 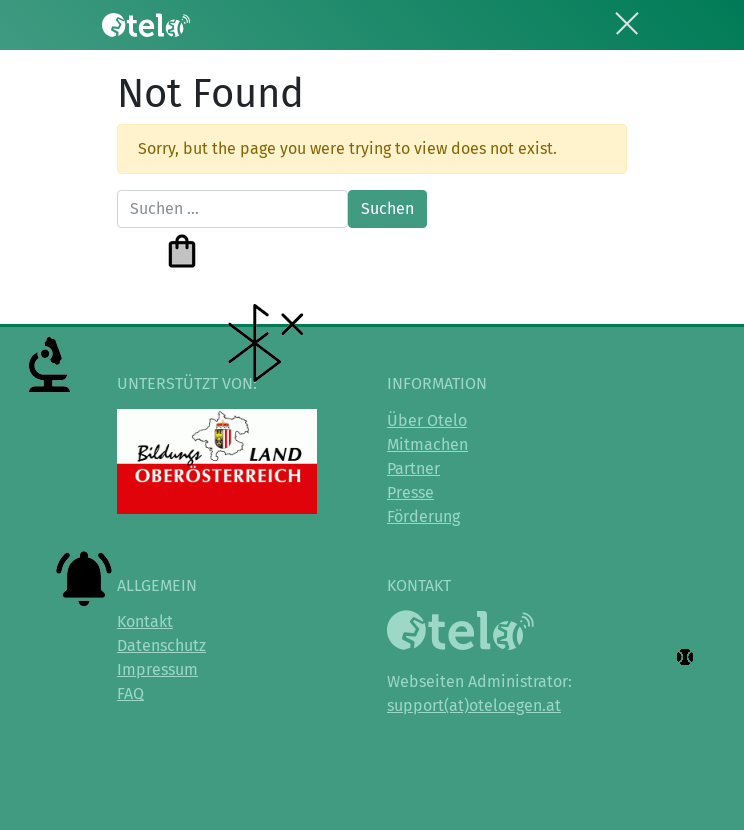 What do you see at coordinates (685, 657) in the screenshot?
I see `access baseball or sports content` at bounding box center [685, 657].